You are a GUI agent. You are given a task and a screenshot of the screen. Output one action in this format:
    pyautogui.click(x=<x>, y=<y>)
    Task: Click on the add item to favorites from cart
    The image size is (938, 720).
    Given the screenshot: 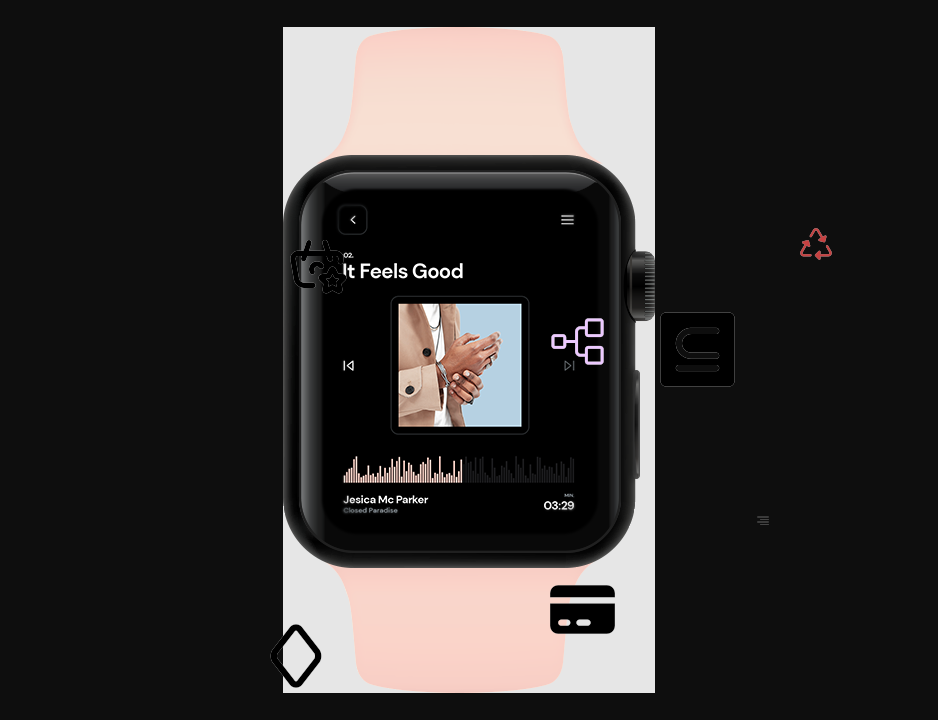 What is the action you would take?
    pyautogui.click(x=317, y=264)
    